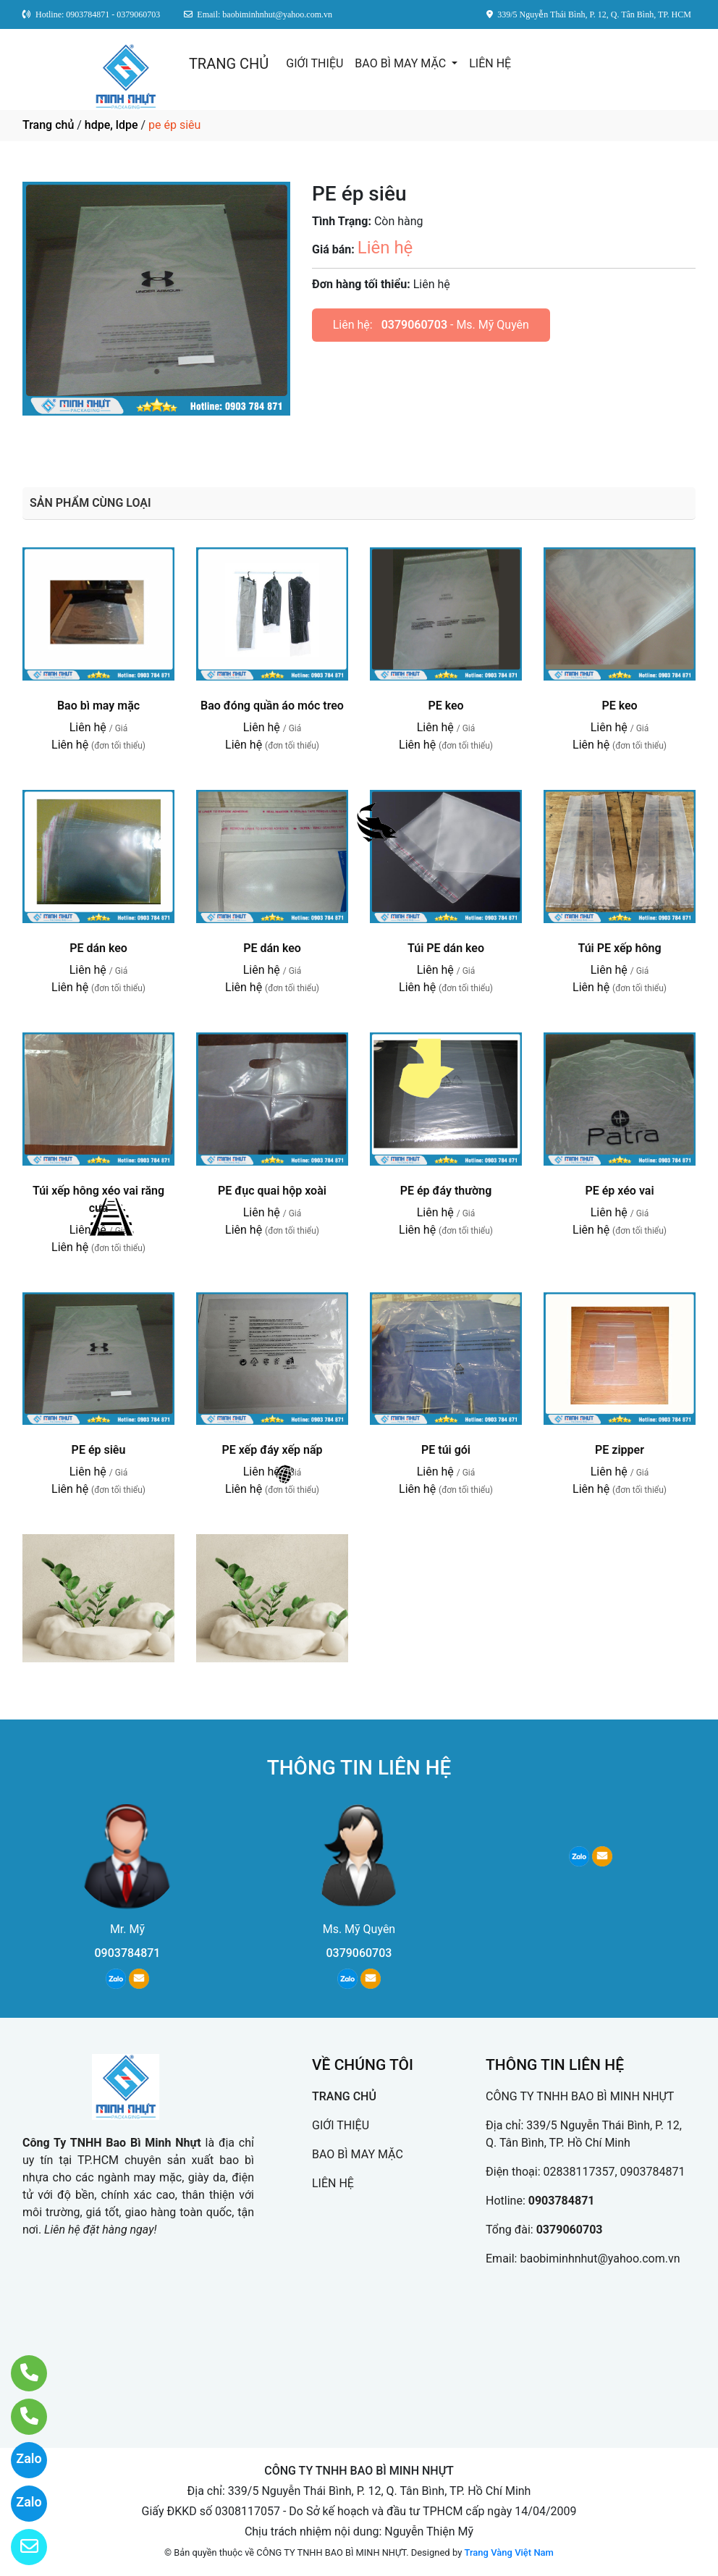  Describe the element at coordinates (111, 1213) in the screenshot. I see `access train or railway transportation options` at that location.